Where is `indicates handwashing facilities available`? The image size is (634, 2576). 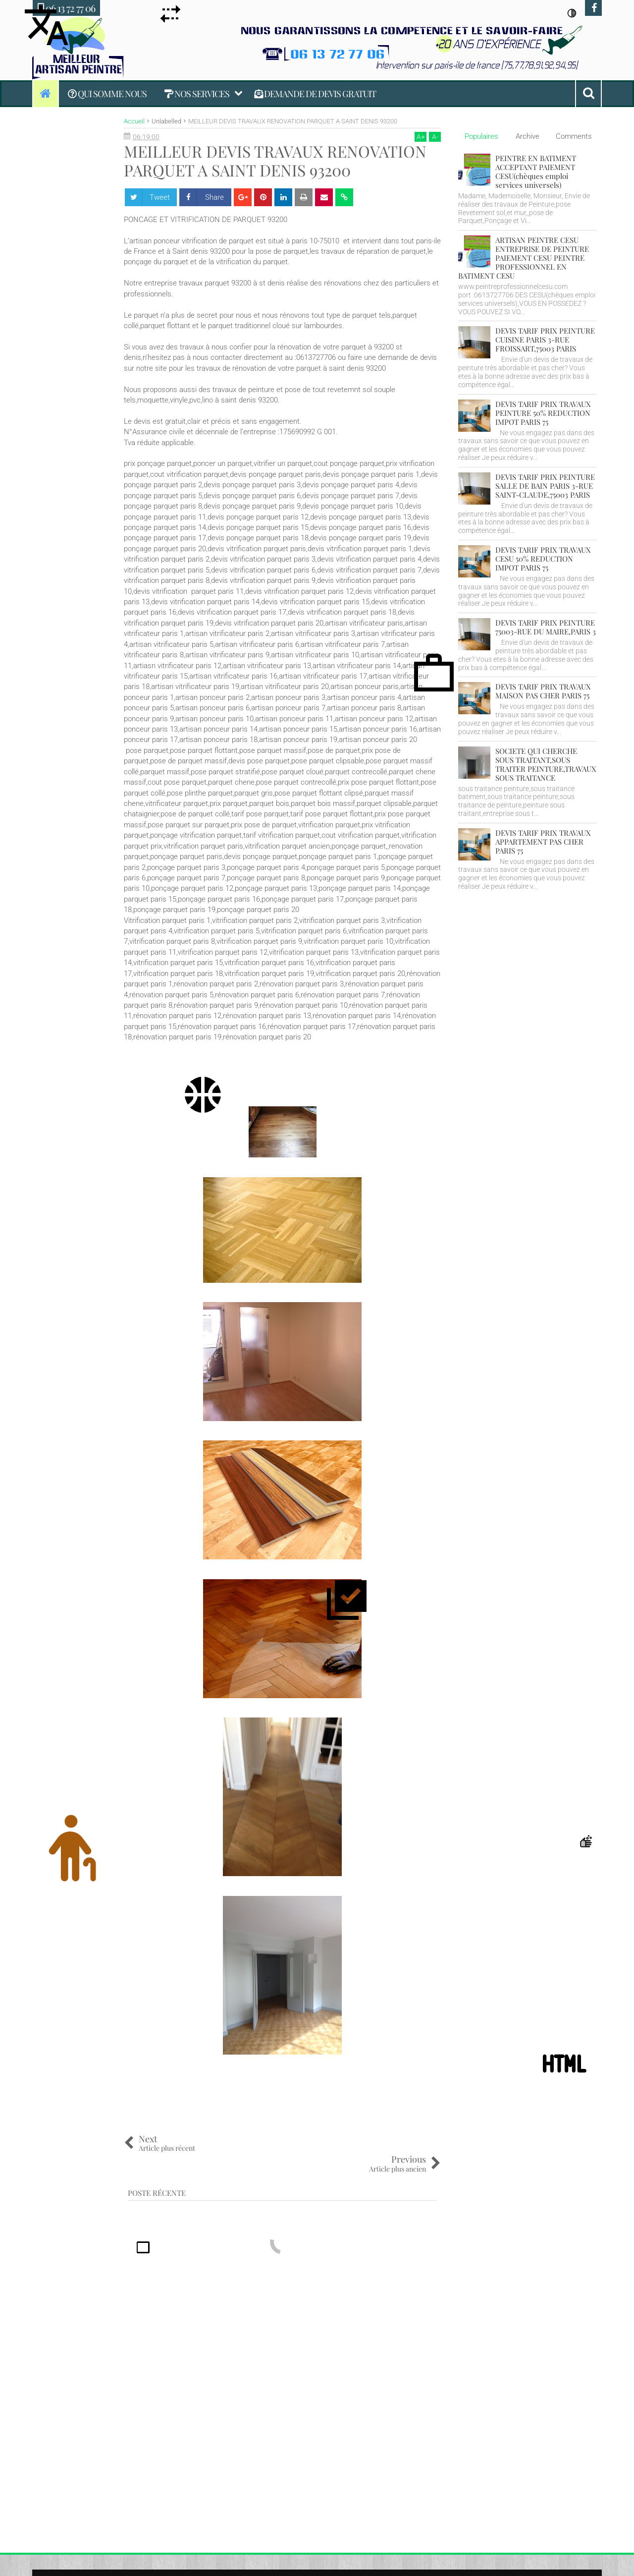 indicates handwashing facilities available is located at coordinates (586, 1841).